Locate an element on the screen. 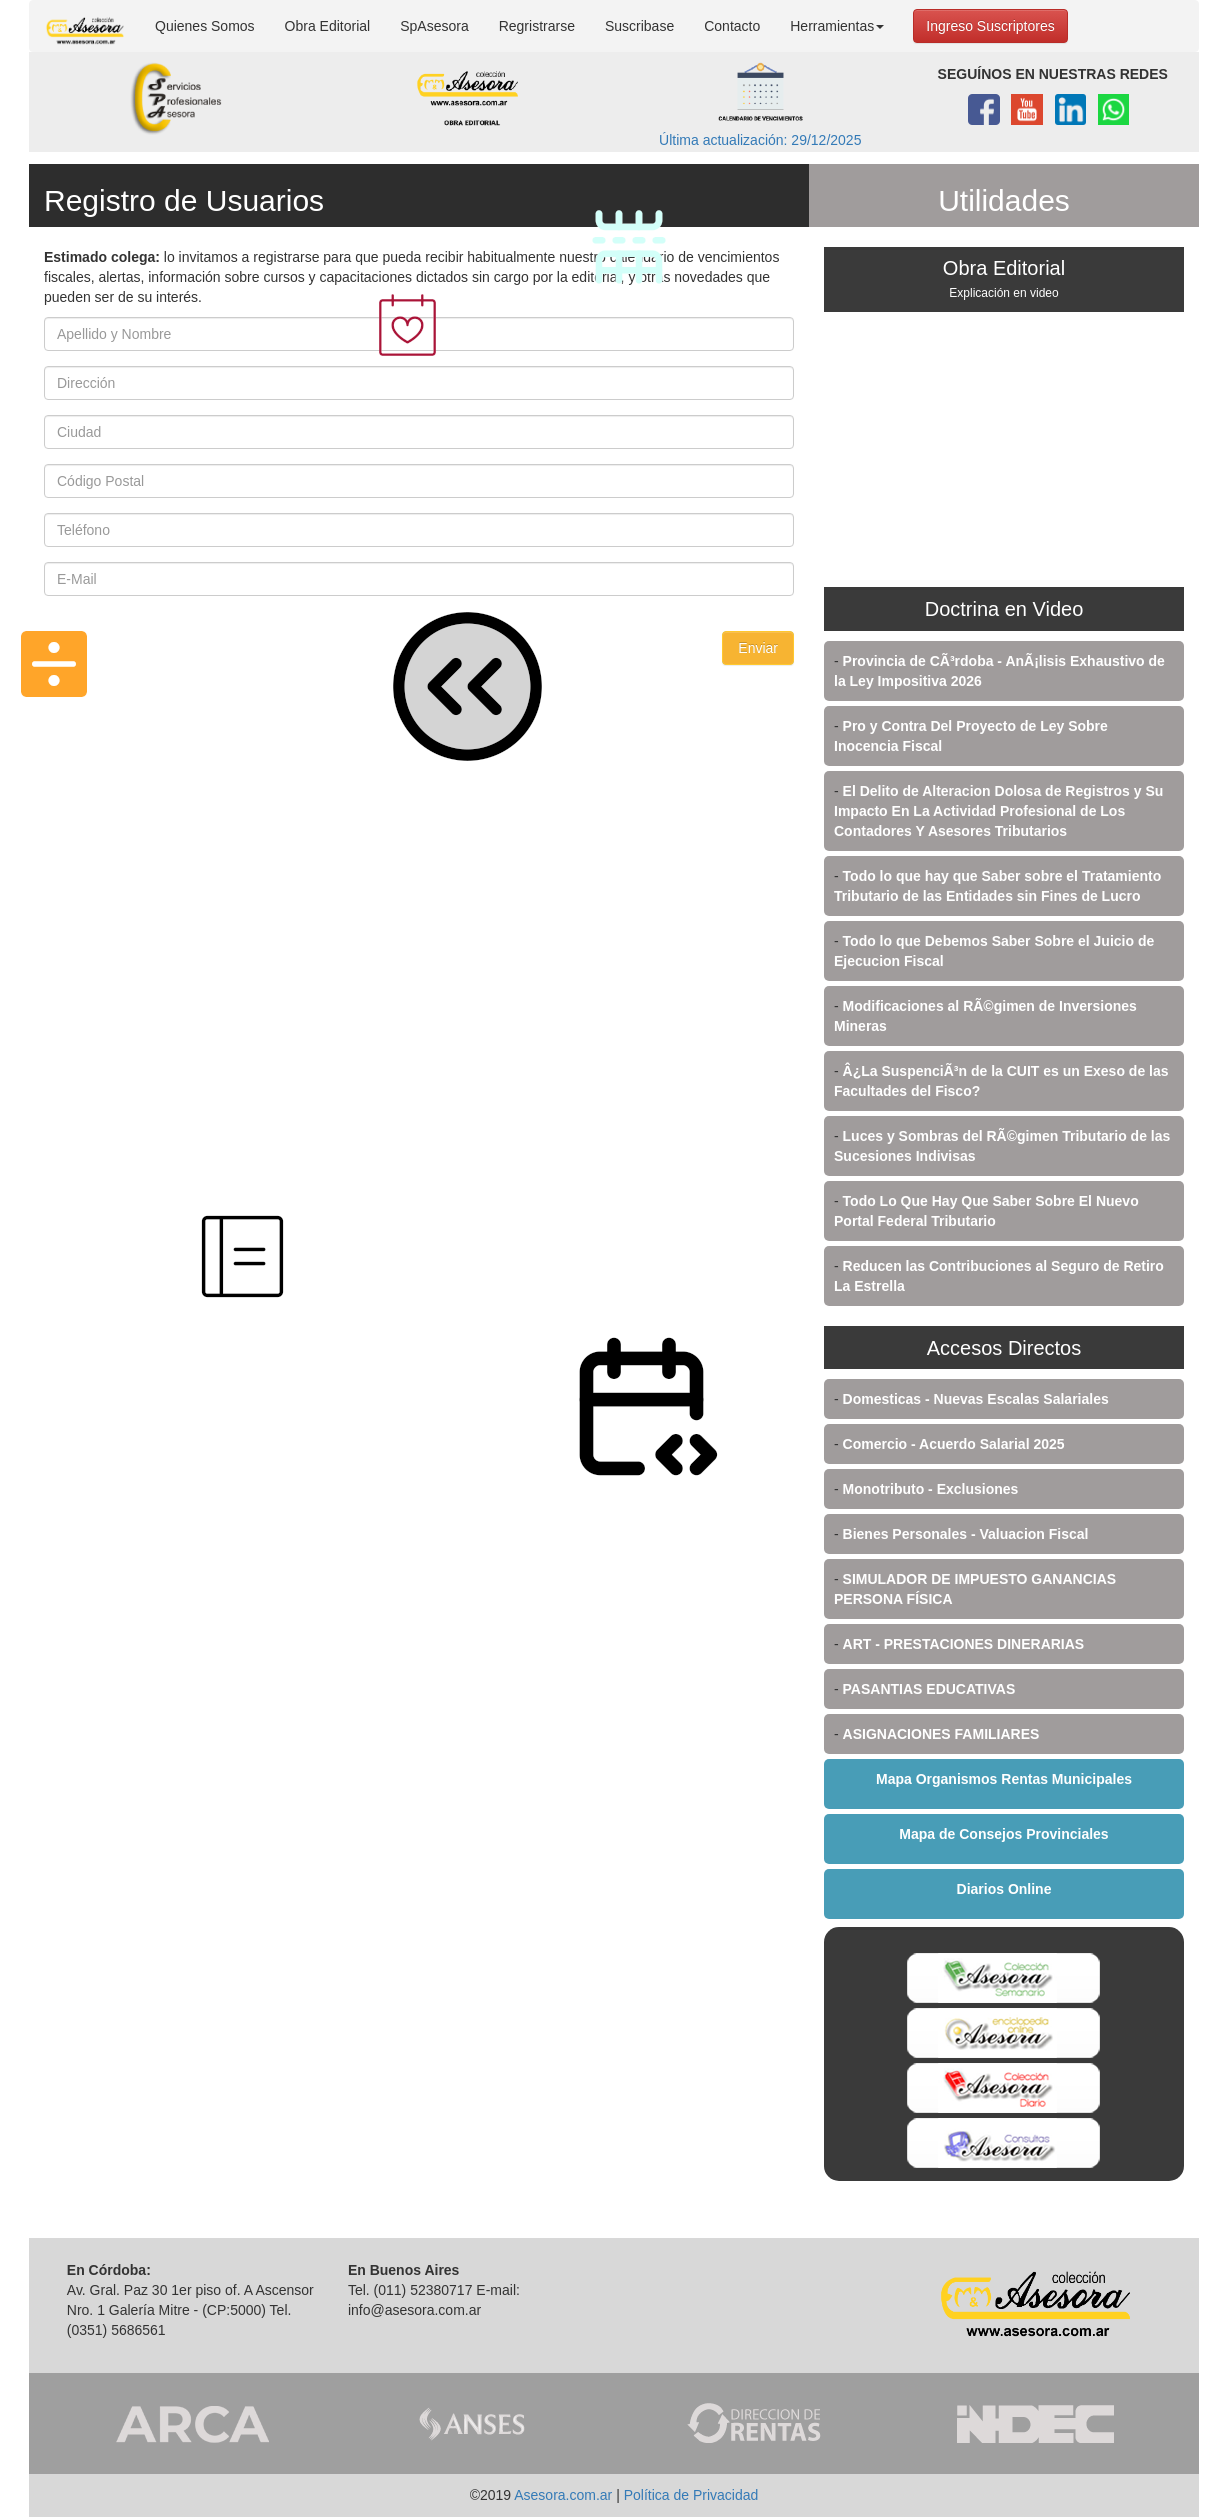 The image size is (1228, 2517). view favorite or loved events is located at coordinates (407, 327).